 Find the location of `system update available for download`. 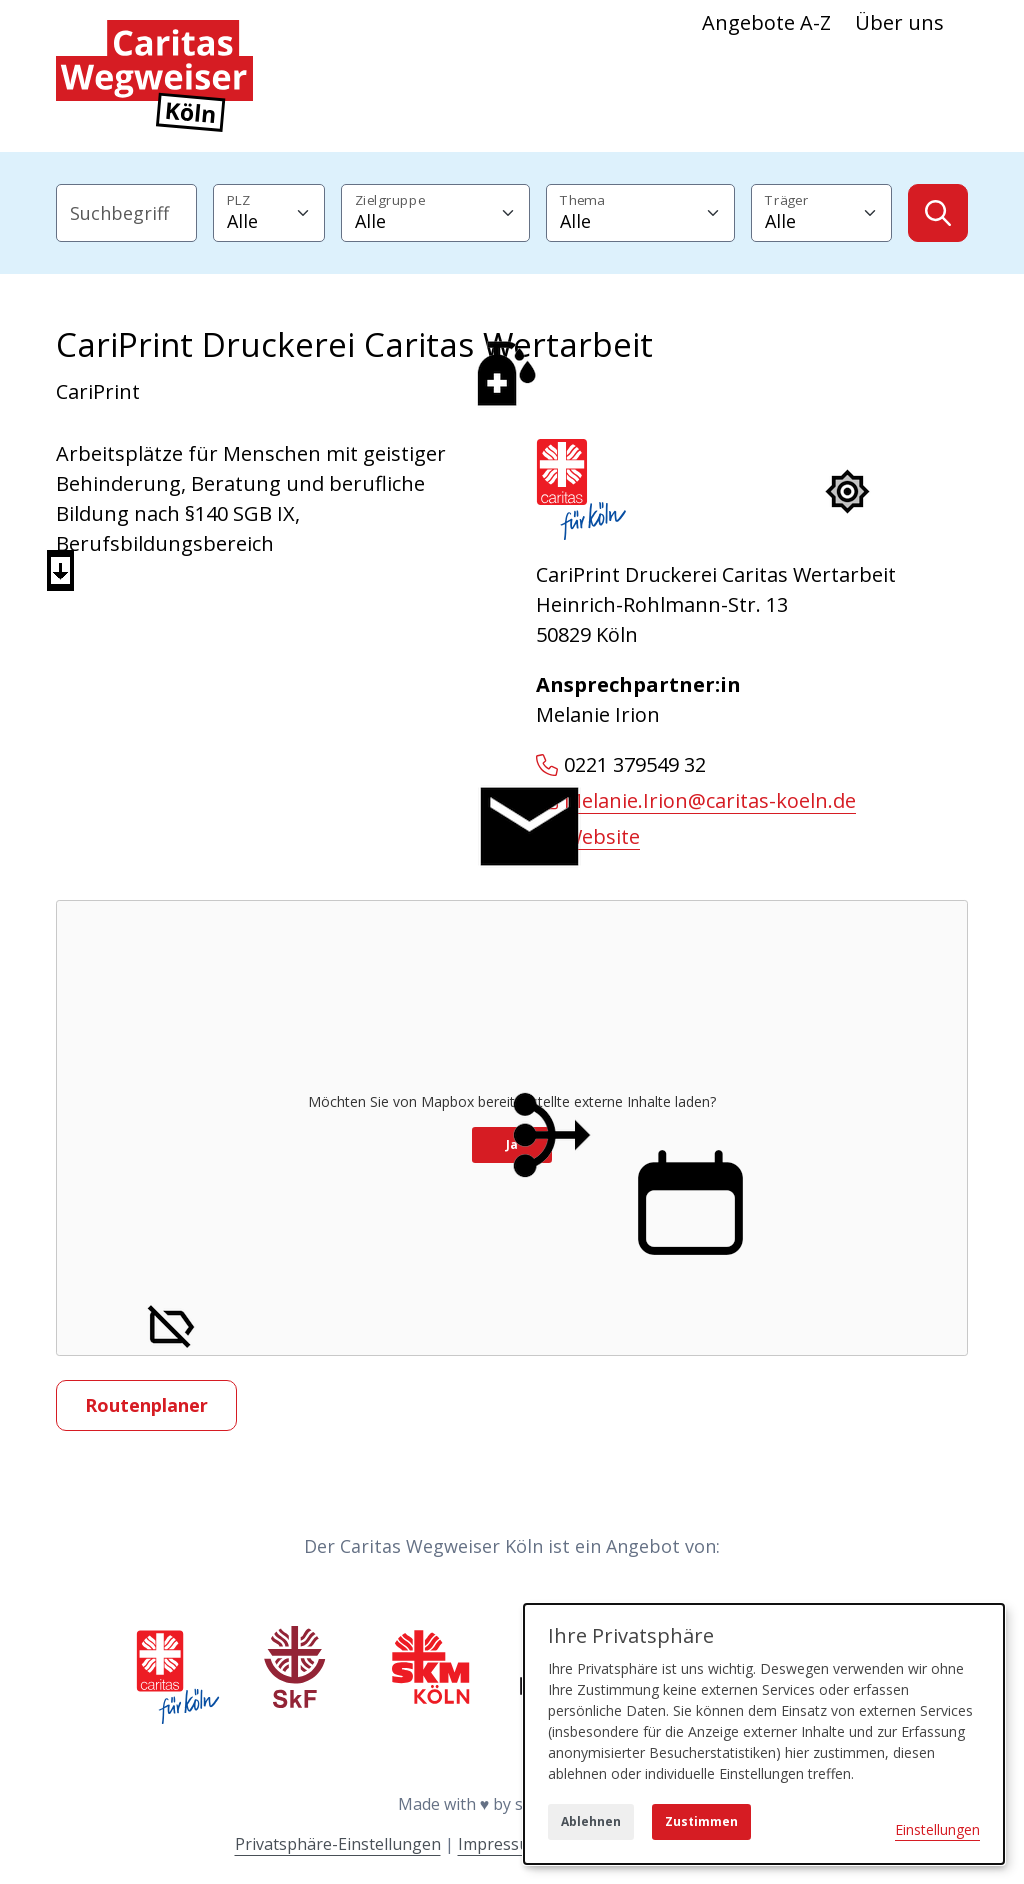

system update available for download is located at coordinates (60, 570).